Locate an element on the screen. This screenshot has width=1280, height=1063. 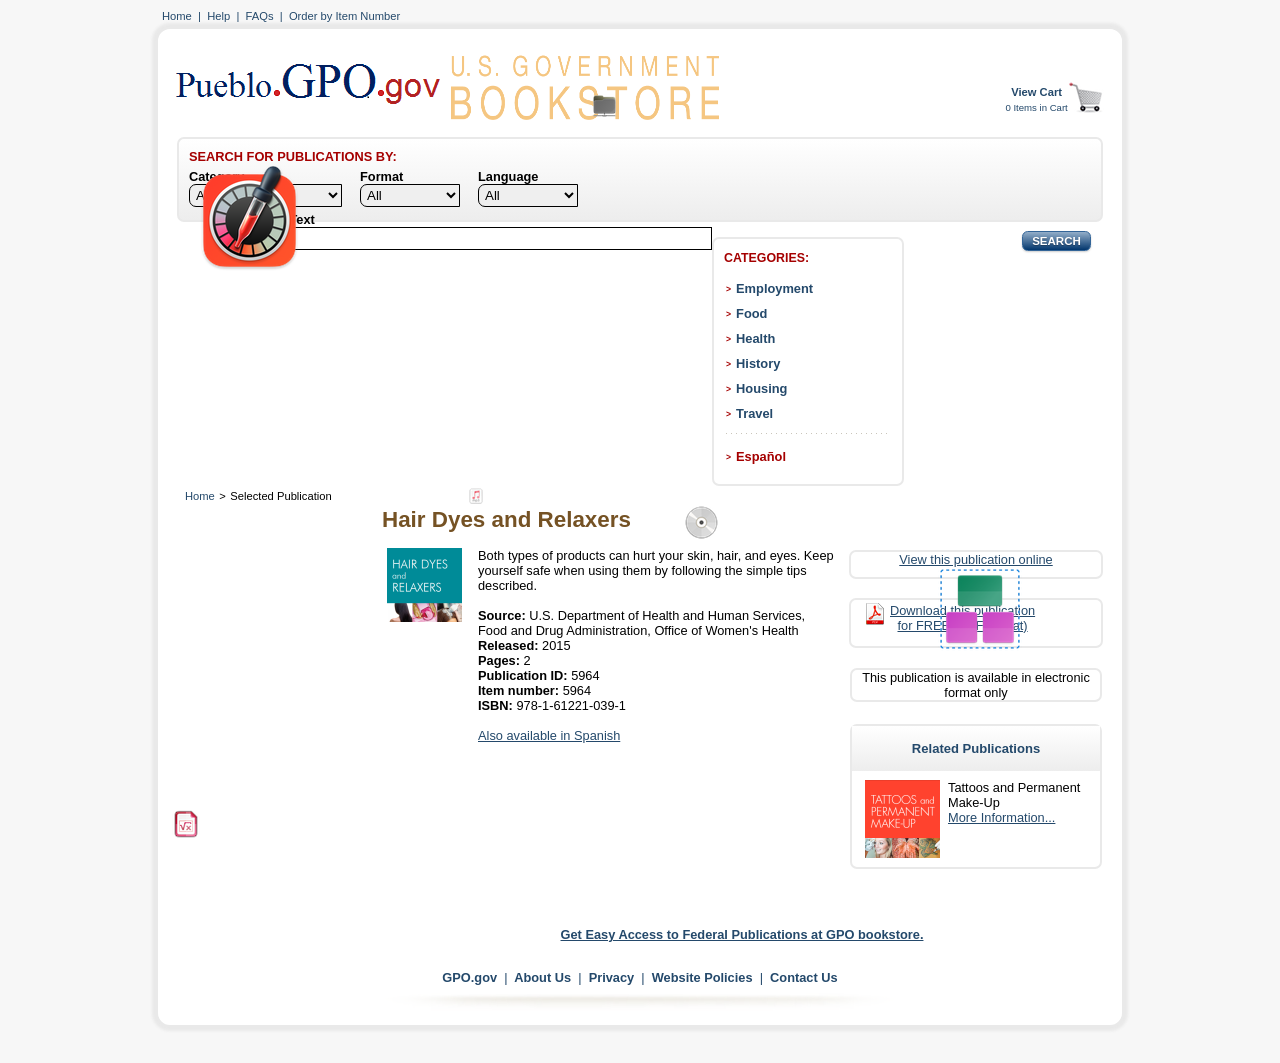
libreoffice math formula template file is located at coordinates (186, 824).